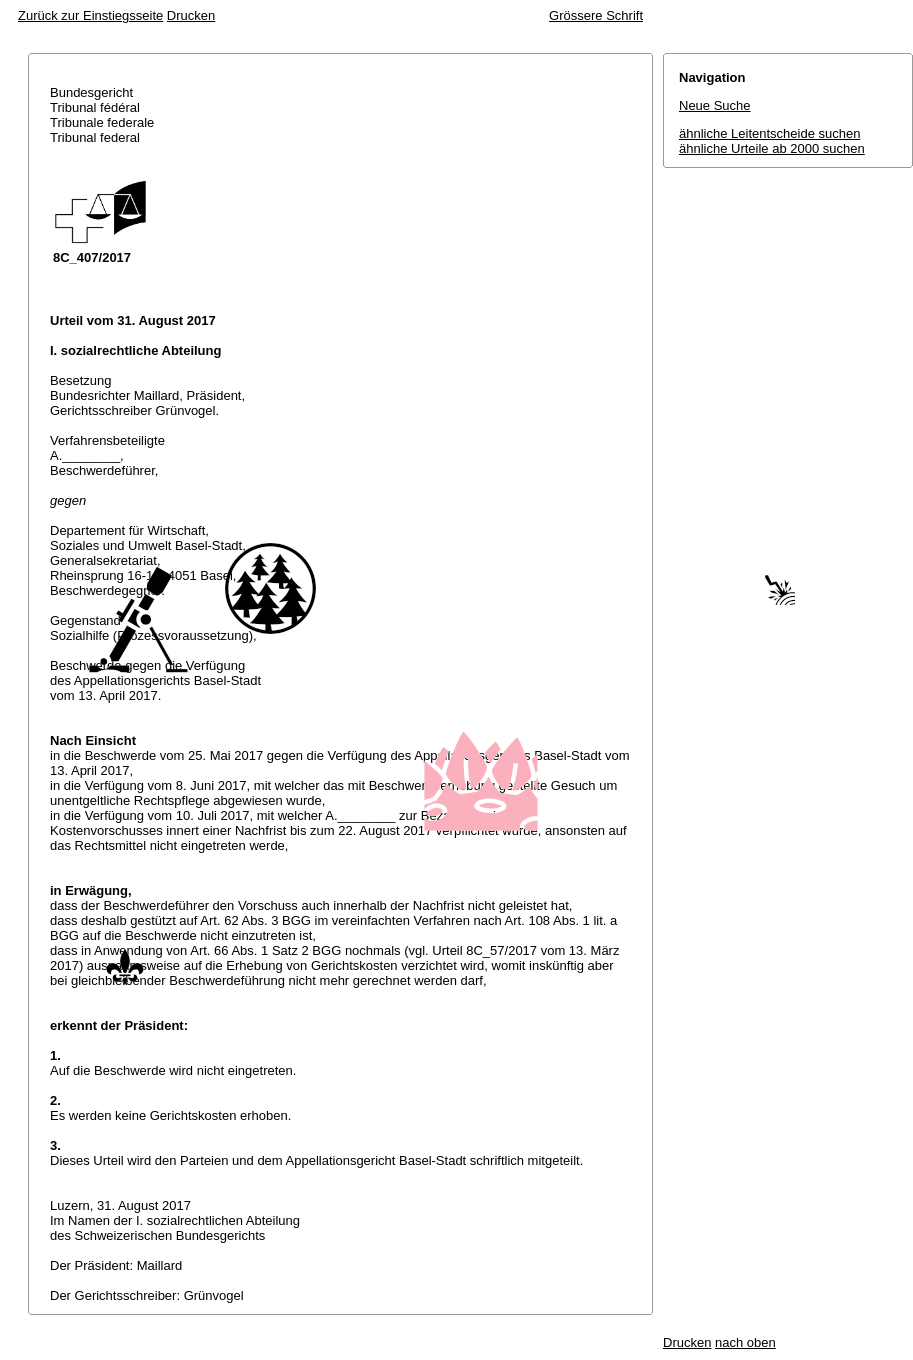 The width and height of the screenshot is (913, 1360). What do you see at coordinates (138, 619) in the screenshot?
I see `mortar weapon icon for military or strategy games` at bounding box center [138, 619].